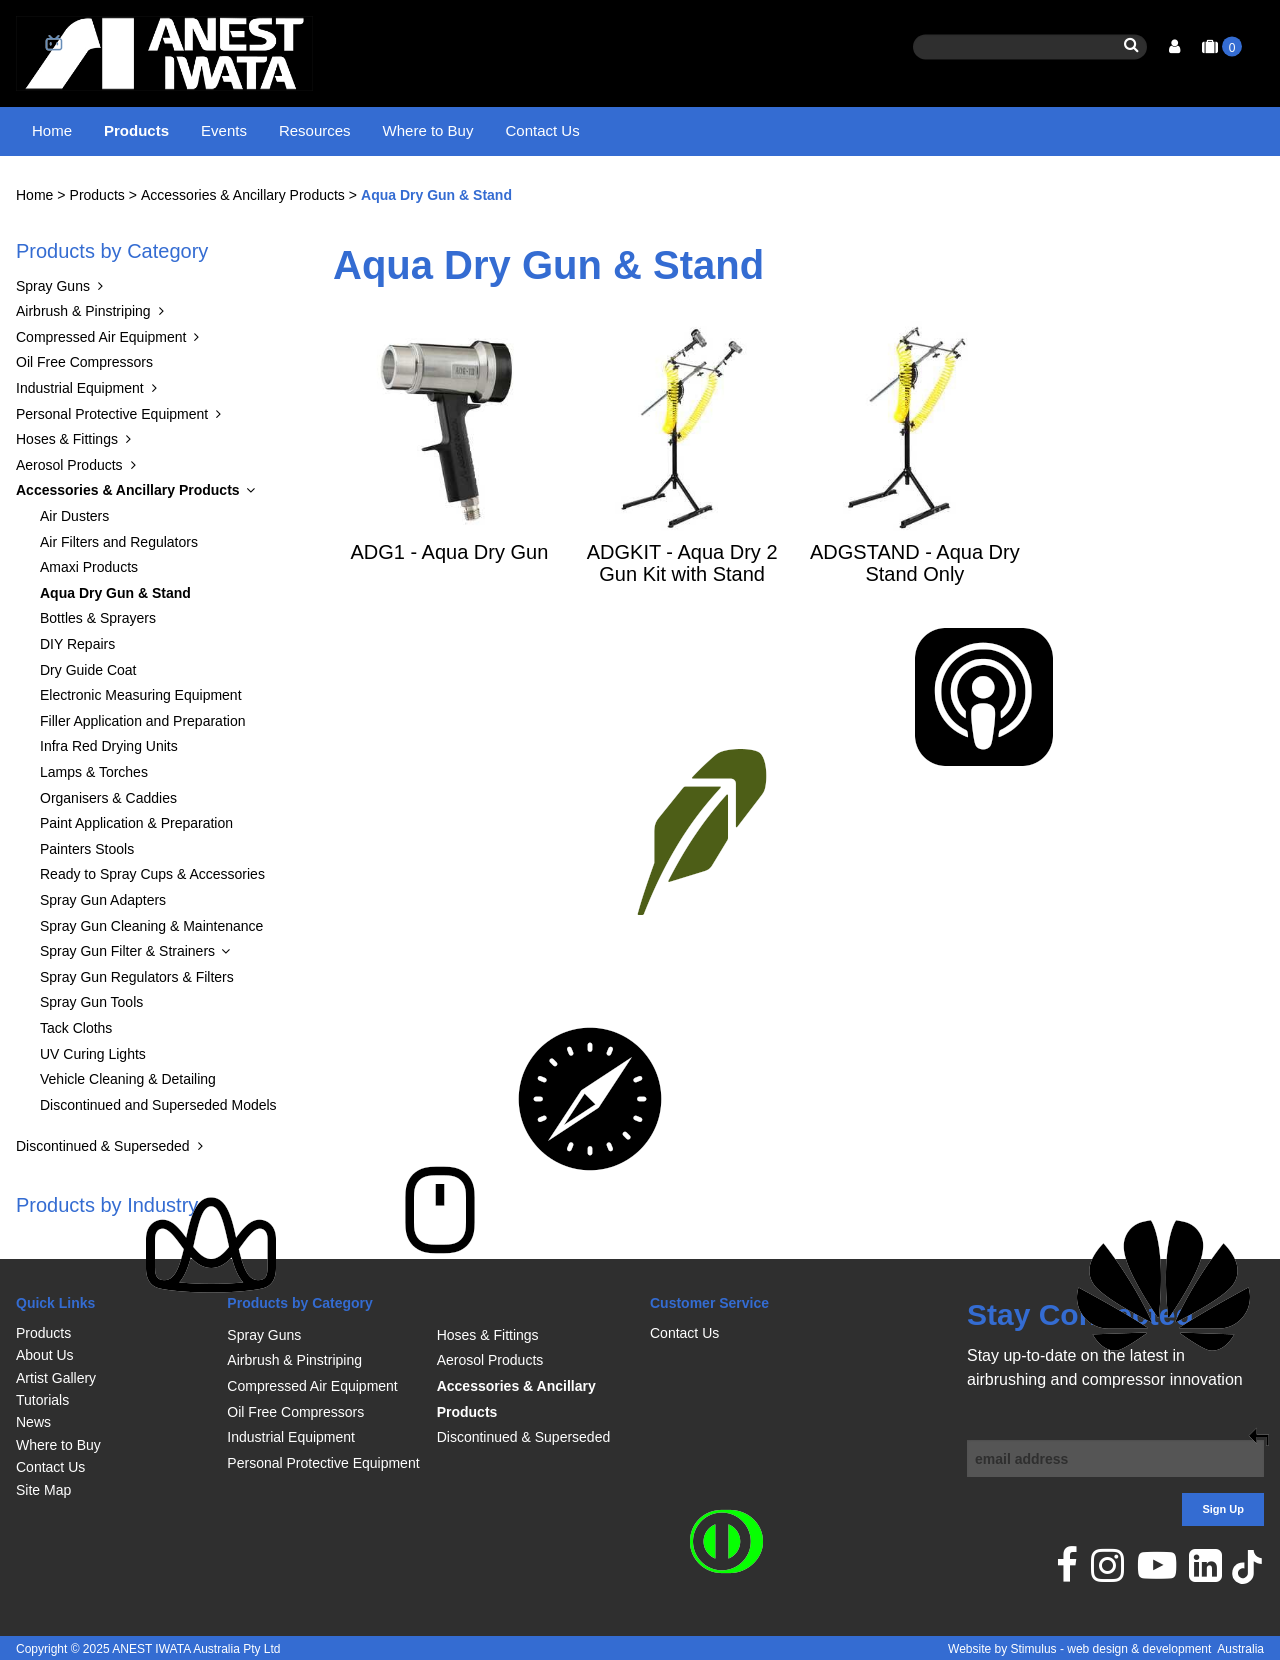 Image resolution: width=1280 pixels, height=1660 pixels. What do you see at coordinates (211, 1245) in the screenshot?
I see `AppSignal logo` at bounding box center [211, 1245].